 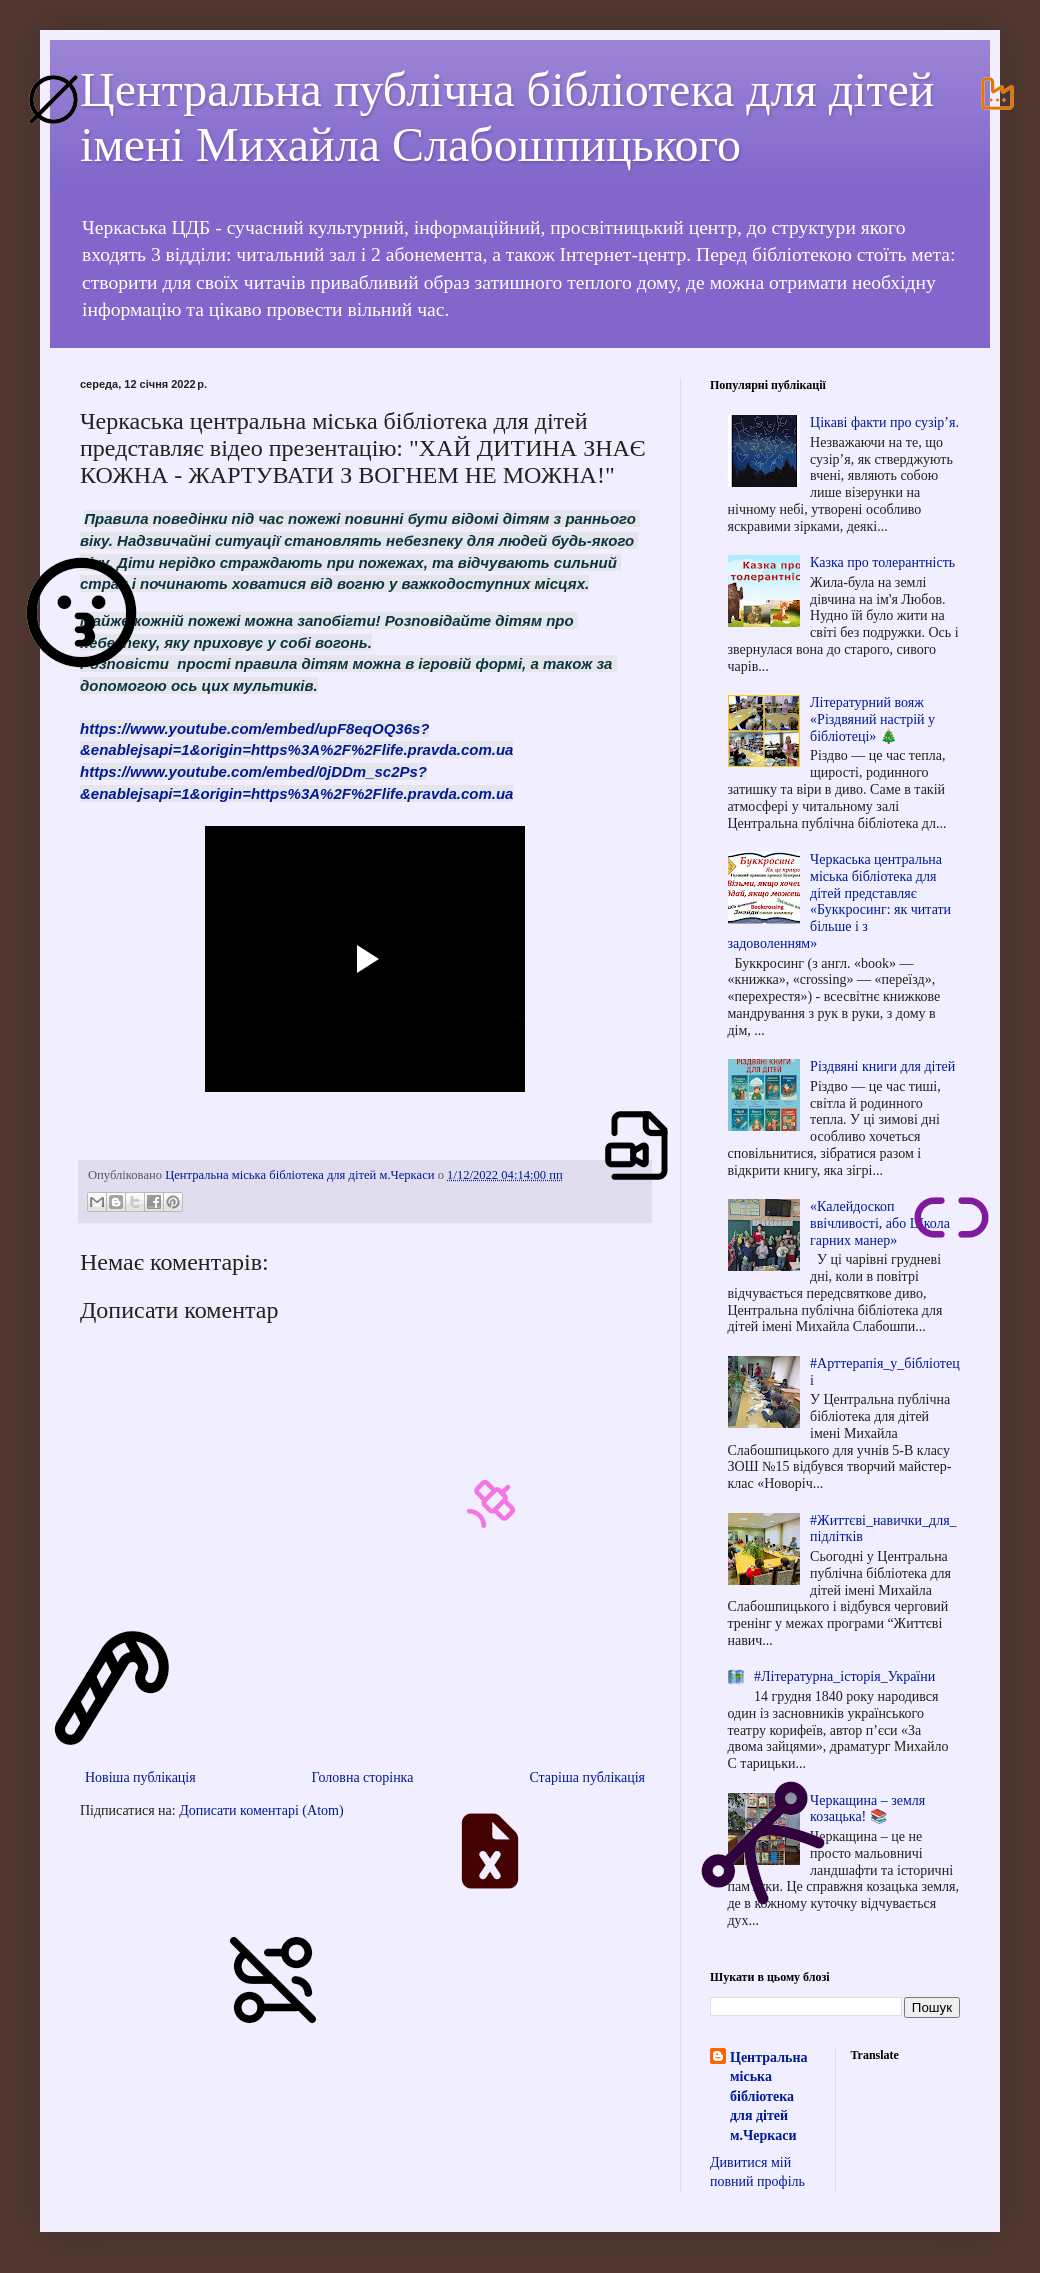 What do you see at coordinates (997, 93) in the screenshot?
I see `view manufacturing or production settings` at bounding box center [997, 93].